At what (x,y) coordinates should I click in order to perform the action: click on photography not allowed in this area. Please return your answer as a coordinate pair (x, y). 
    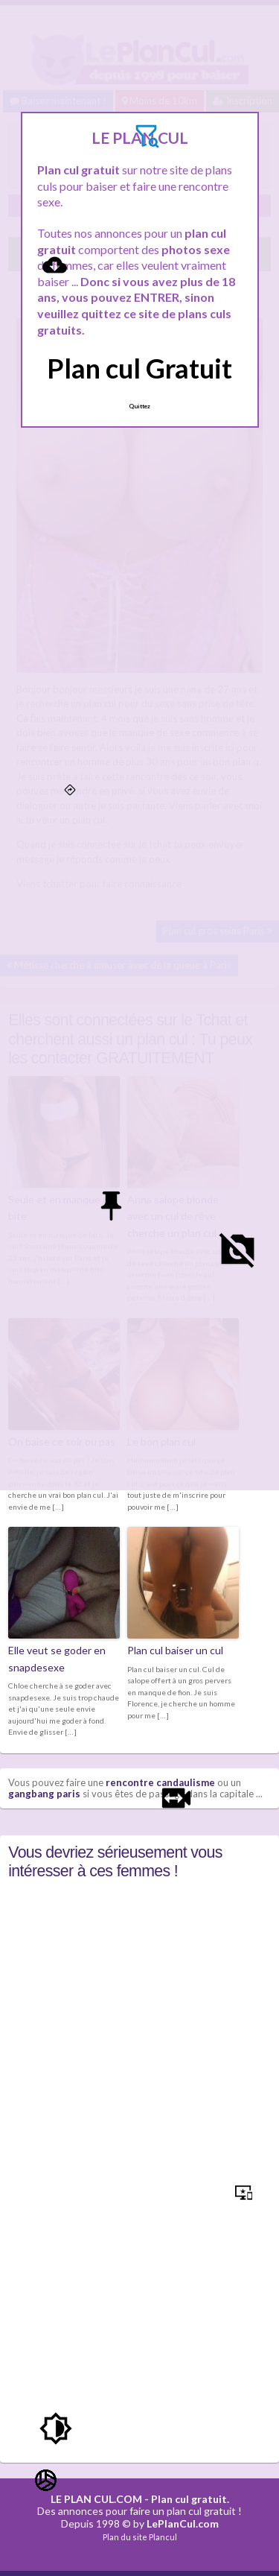
    Looking at the image, I should click on (237, 1249).